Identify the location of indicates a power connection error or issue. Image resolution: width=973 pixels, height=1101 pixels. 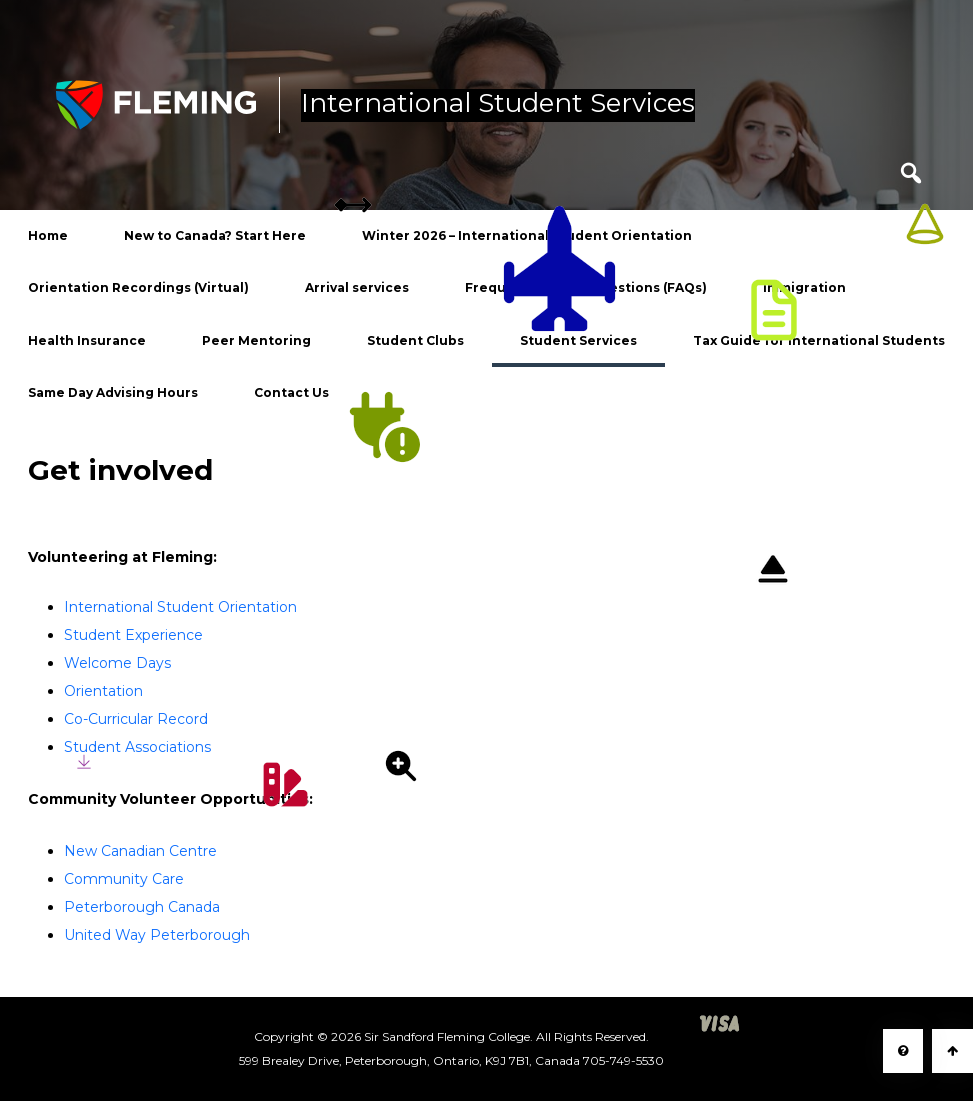
(381, 427).